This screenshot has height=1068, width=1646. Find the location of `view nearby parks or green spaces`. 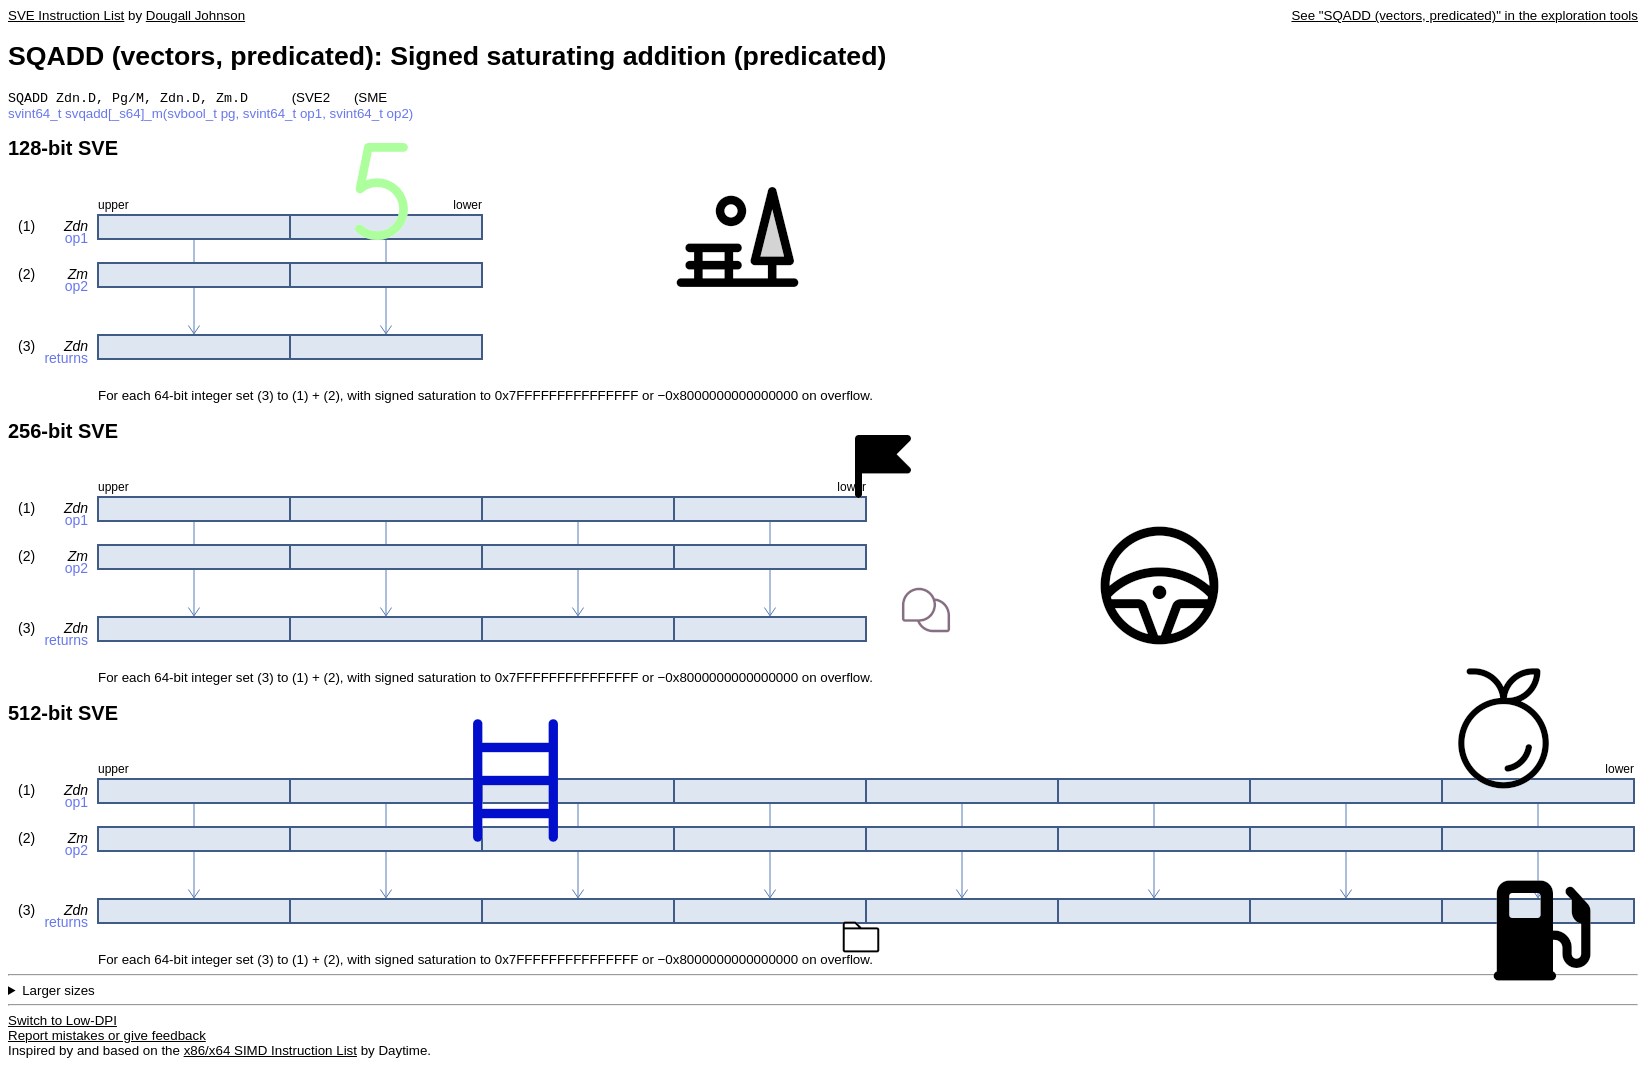

view nearby parks or green spaces is located at coordinates (737, 243).